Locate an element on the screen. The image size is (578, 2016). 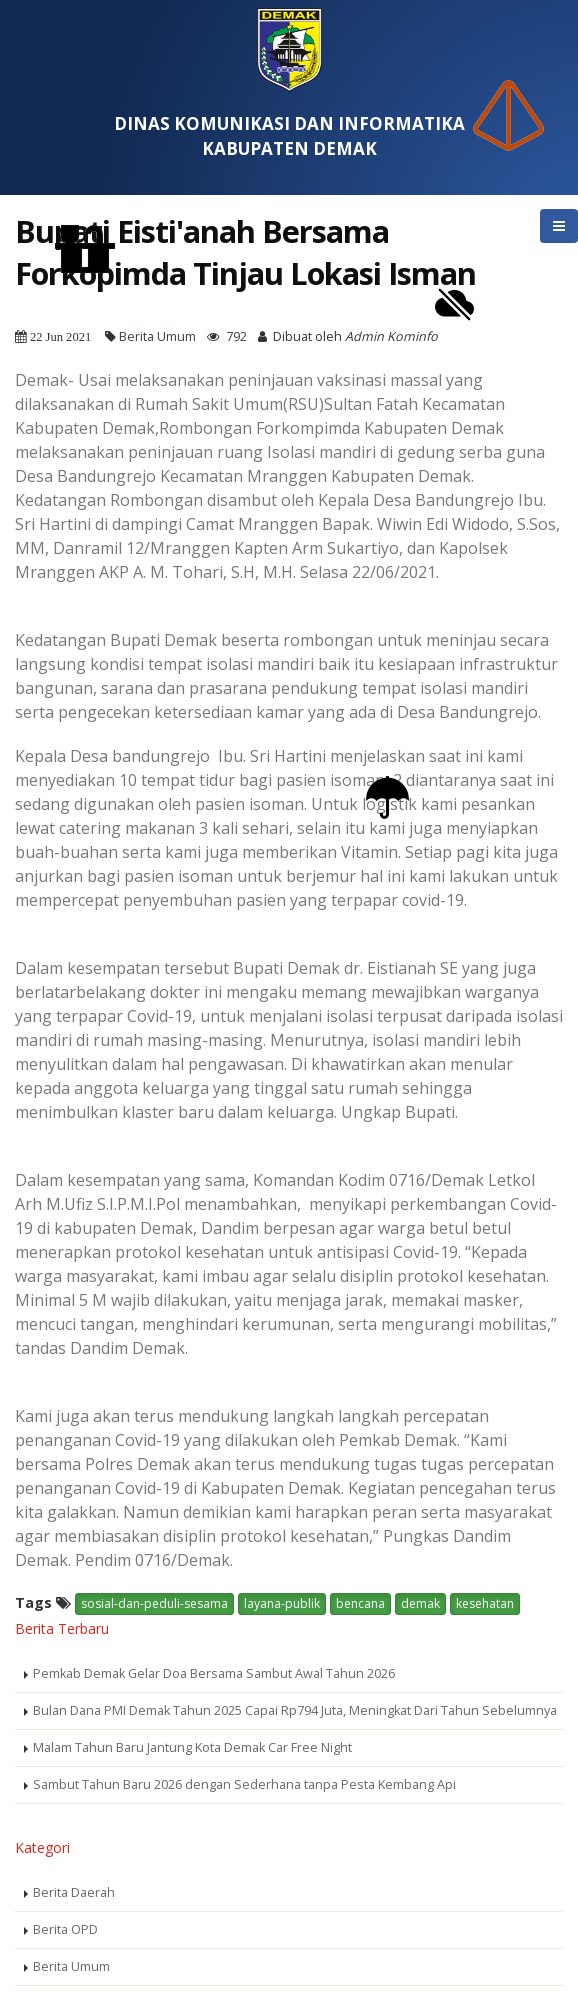
indicates no cloud connection available is located at coordinates (454, 304).